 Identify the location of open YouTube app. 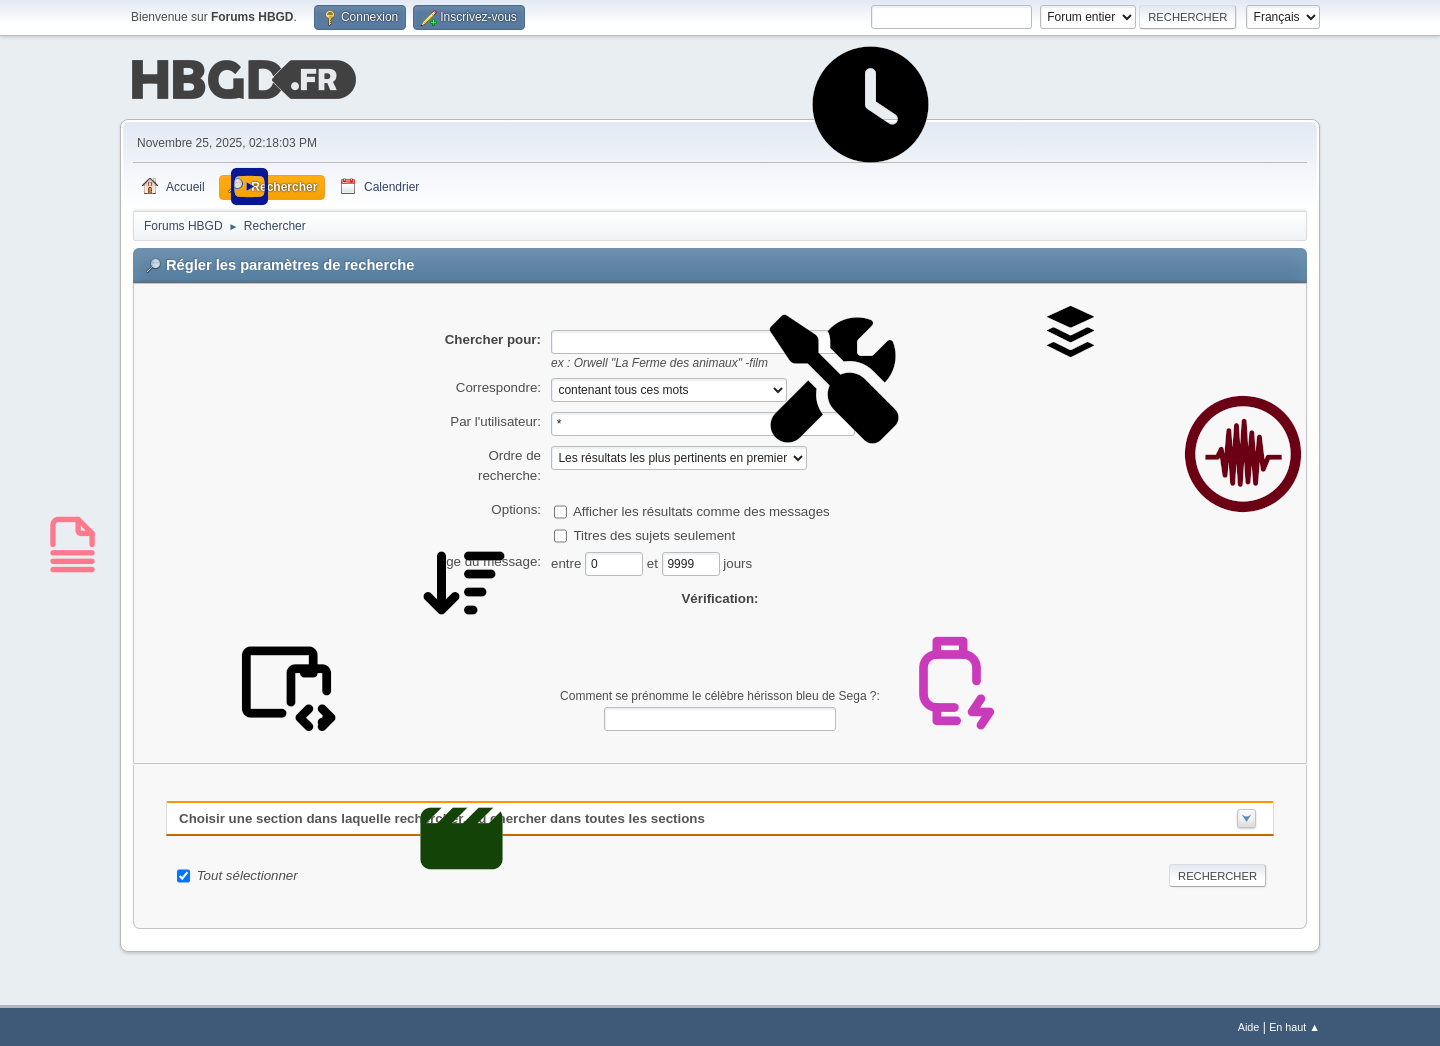
(249, 186).